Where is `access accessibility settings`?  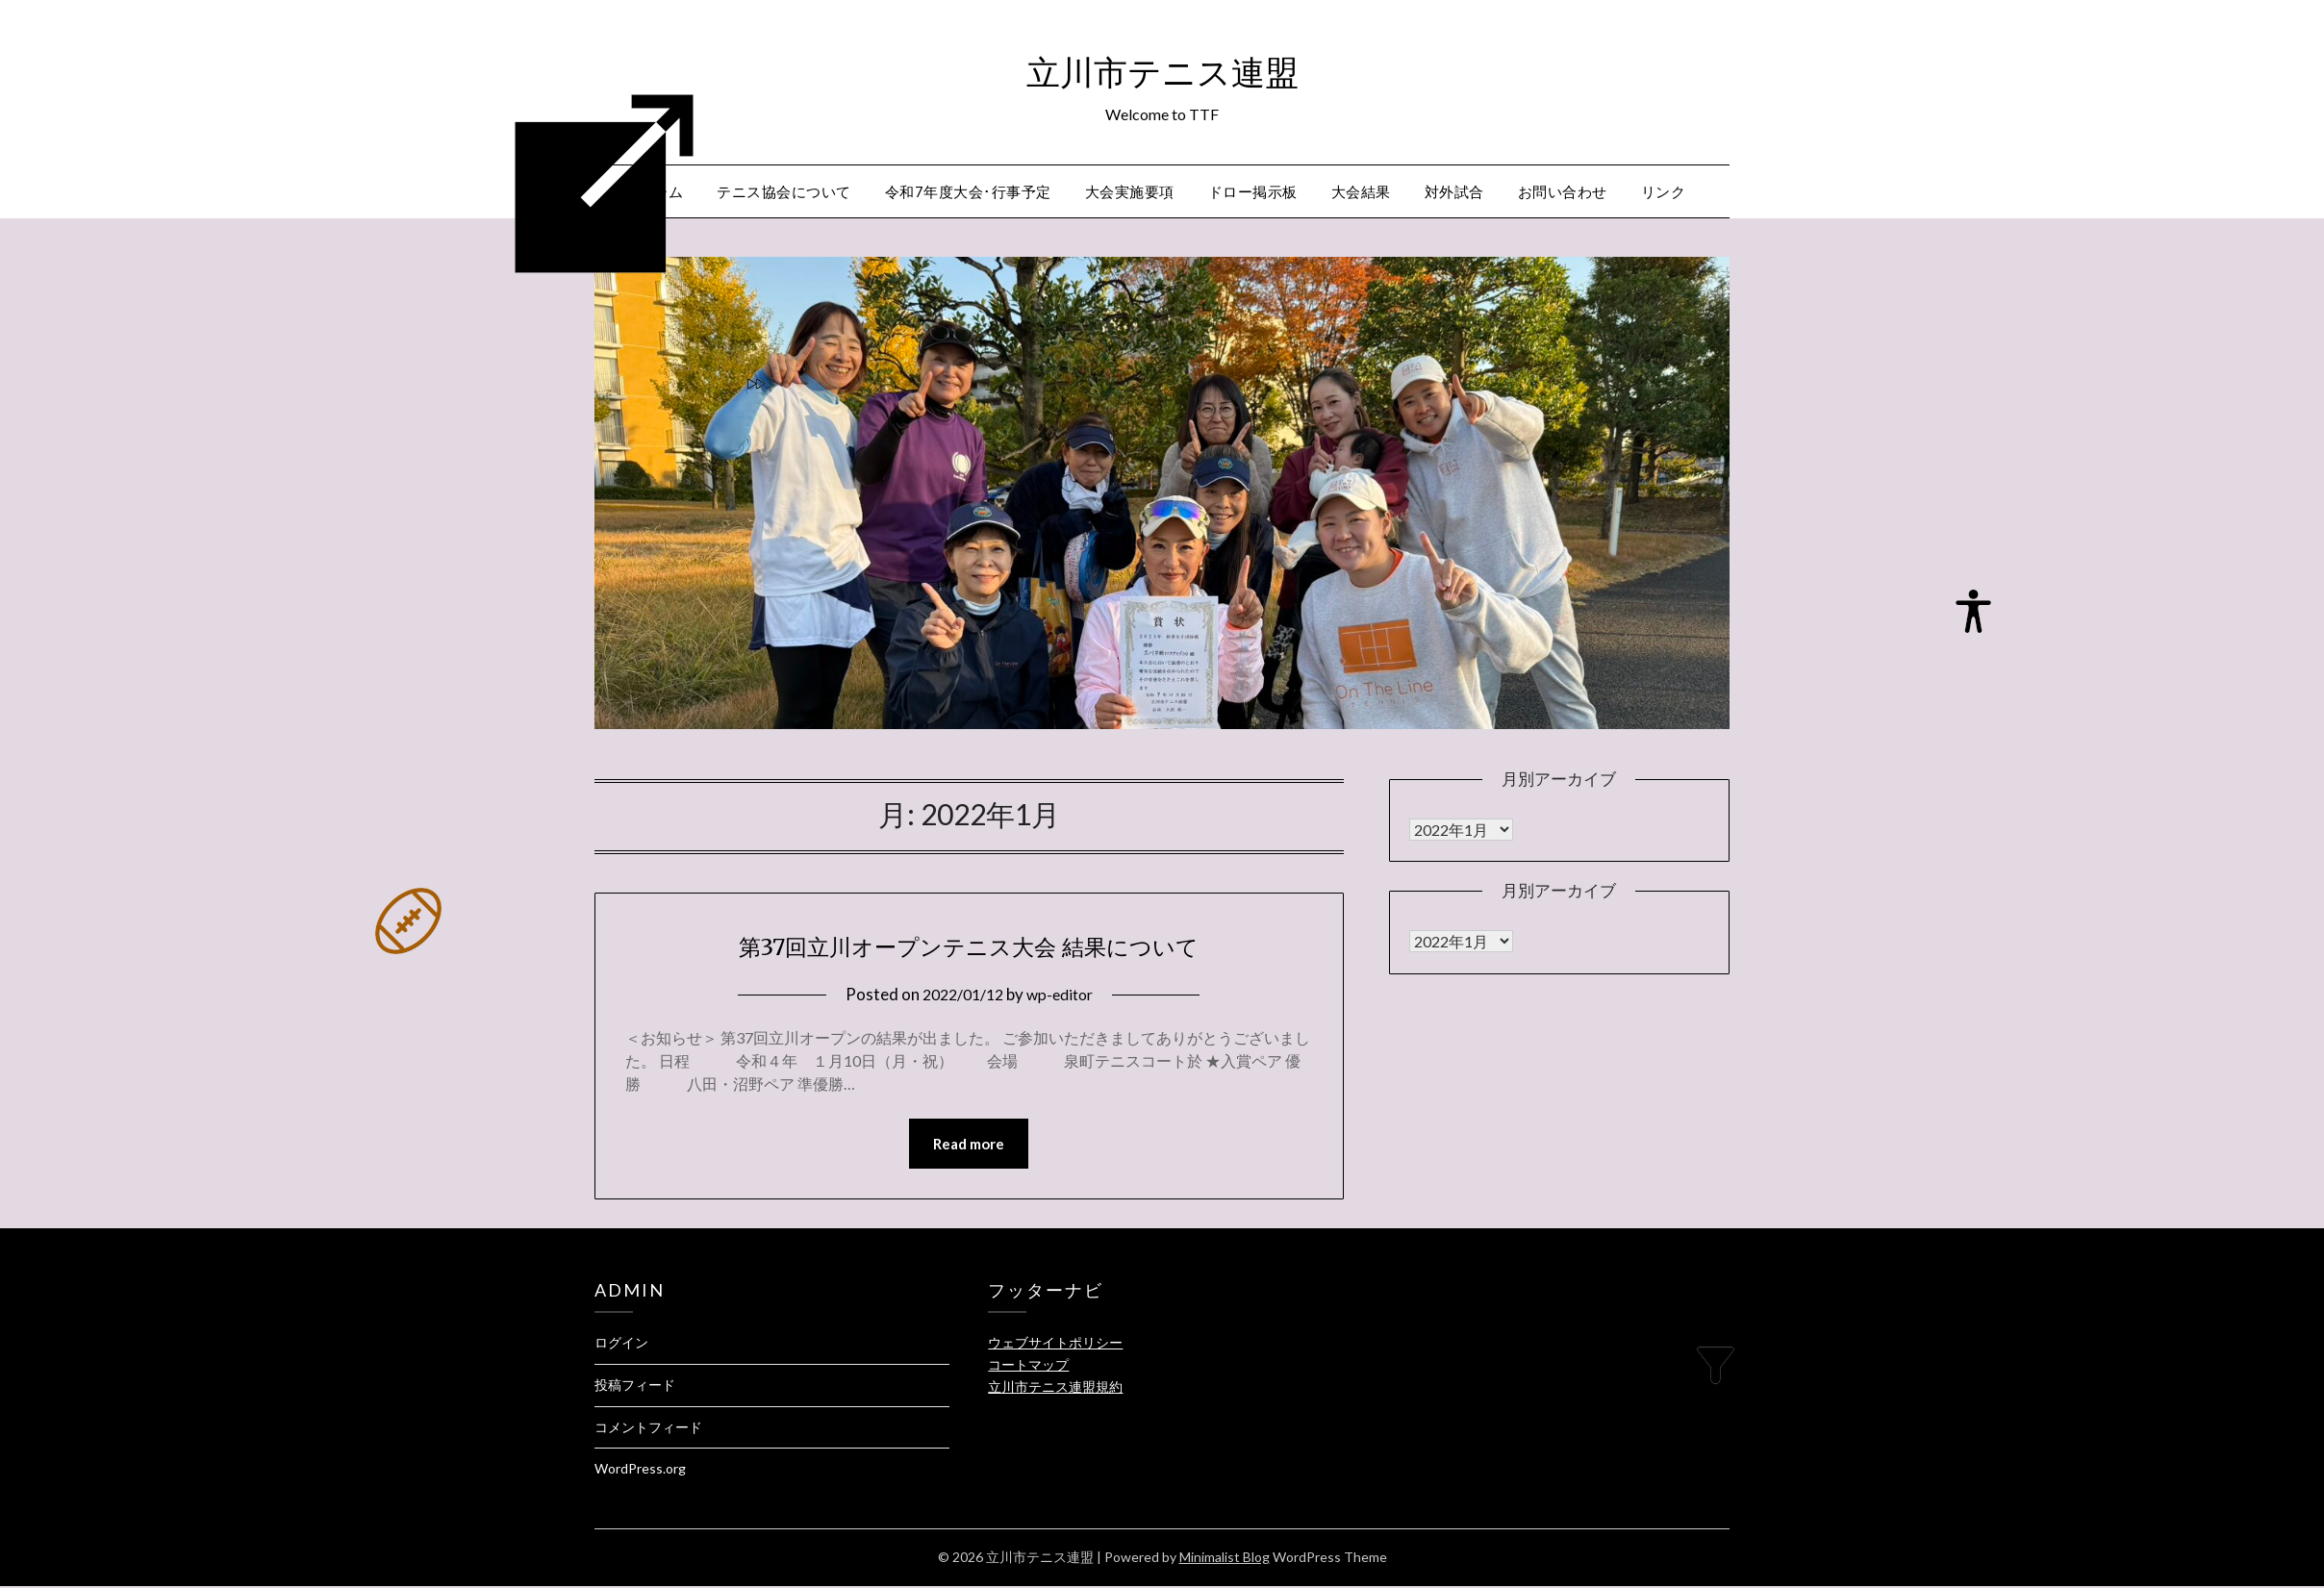 access accessibility settings is located at coordinates (1973, 611).